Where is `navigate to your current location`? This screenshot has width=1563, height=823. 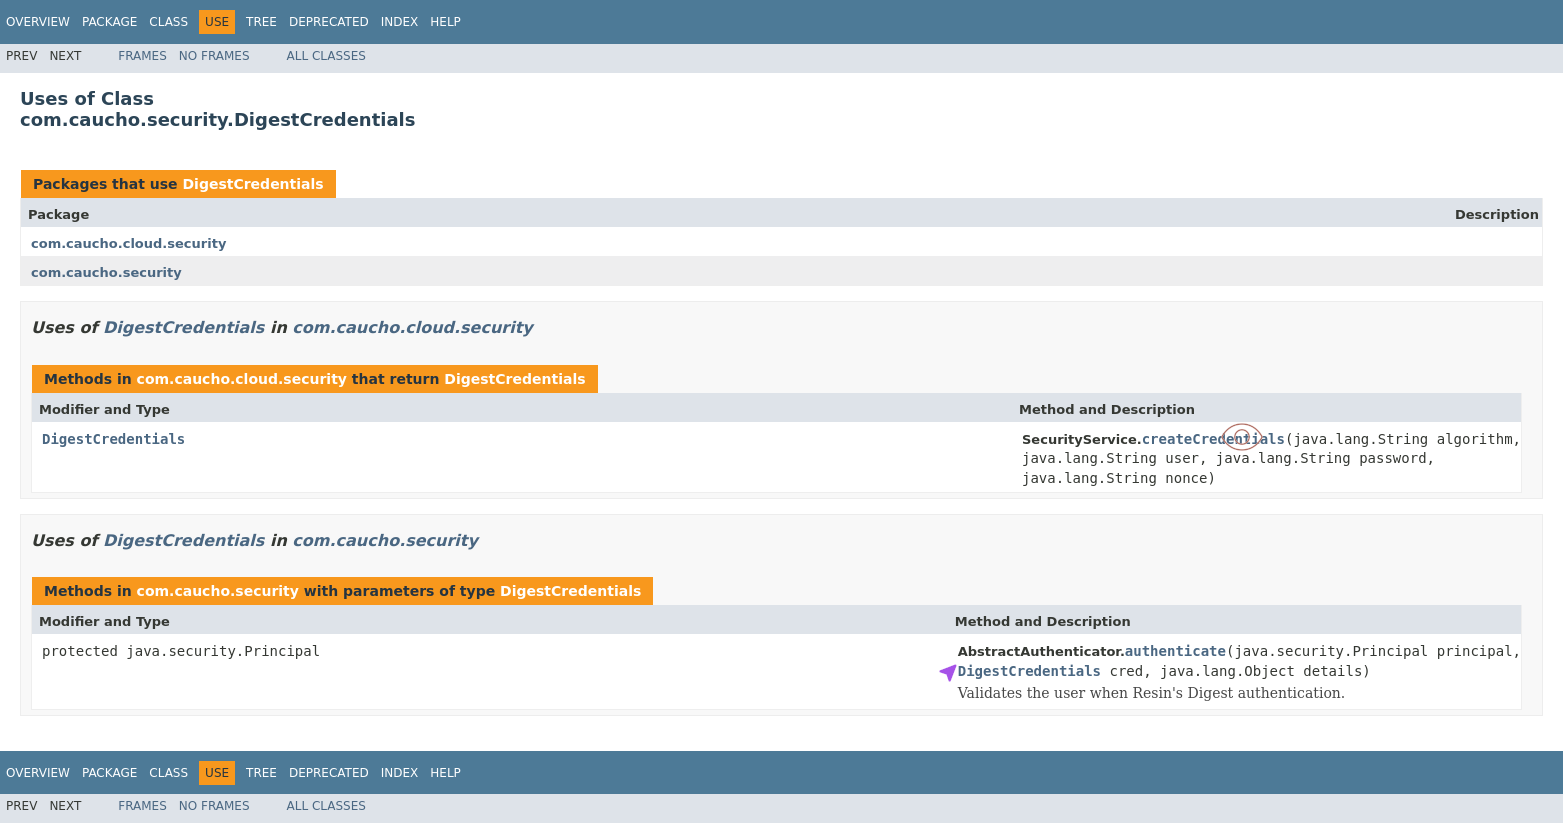
navigate to your current location is located at coordinates (948, 672).